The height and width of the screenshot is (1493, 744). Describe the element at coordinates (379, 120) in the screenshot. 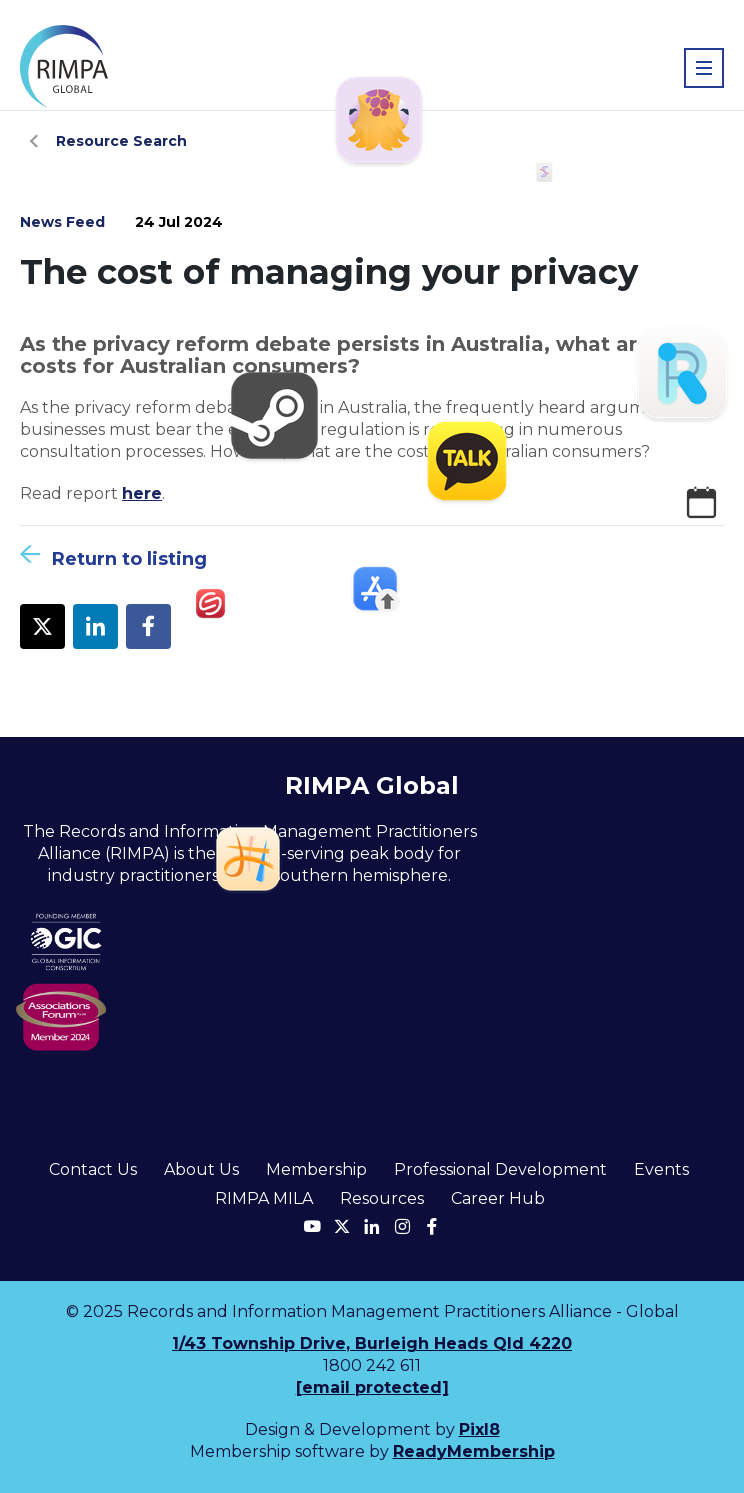

I see `open the cuttlefish icon viewer app` at that location.